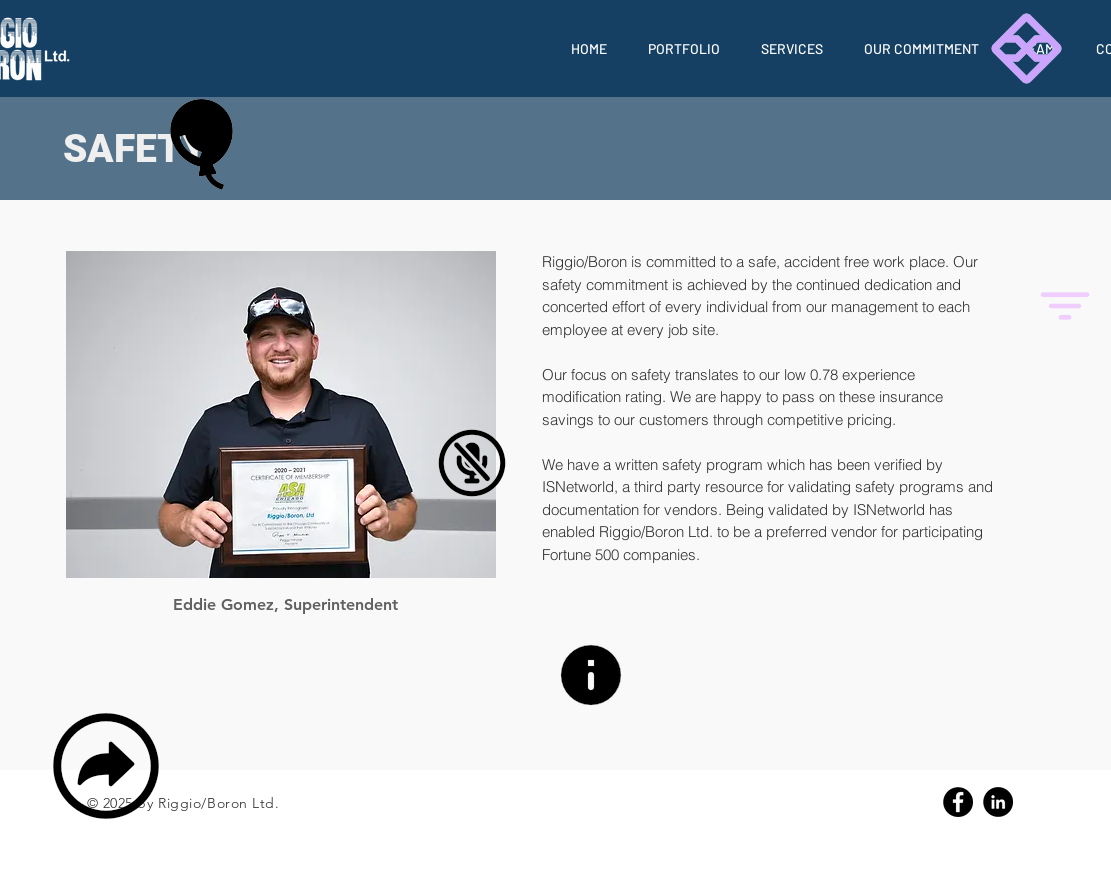 This screenshot has height=874, width=1111. I want to click on view more information, so click(591, 675).